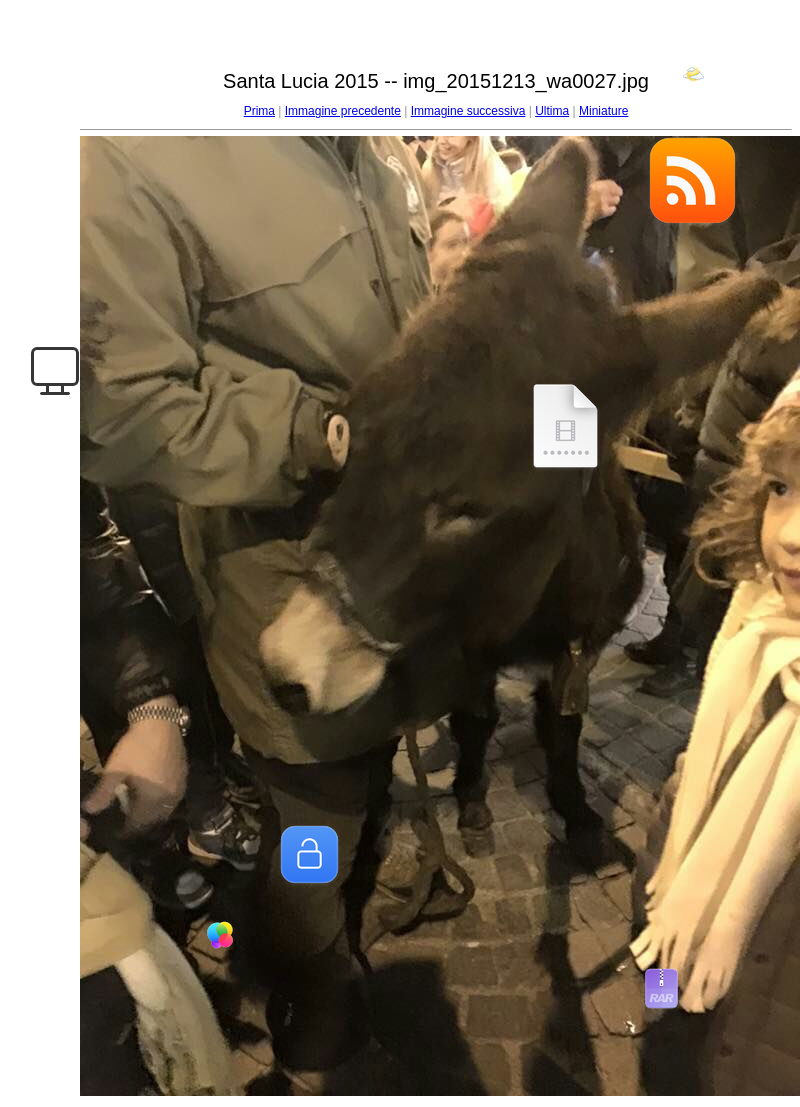 The image size is (800, 1107). What do you see at coordinates (565, 427) in the screenshot?
I see `a subtitle file (.srt) for video content` at bounding box center [565, 427].